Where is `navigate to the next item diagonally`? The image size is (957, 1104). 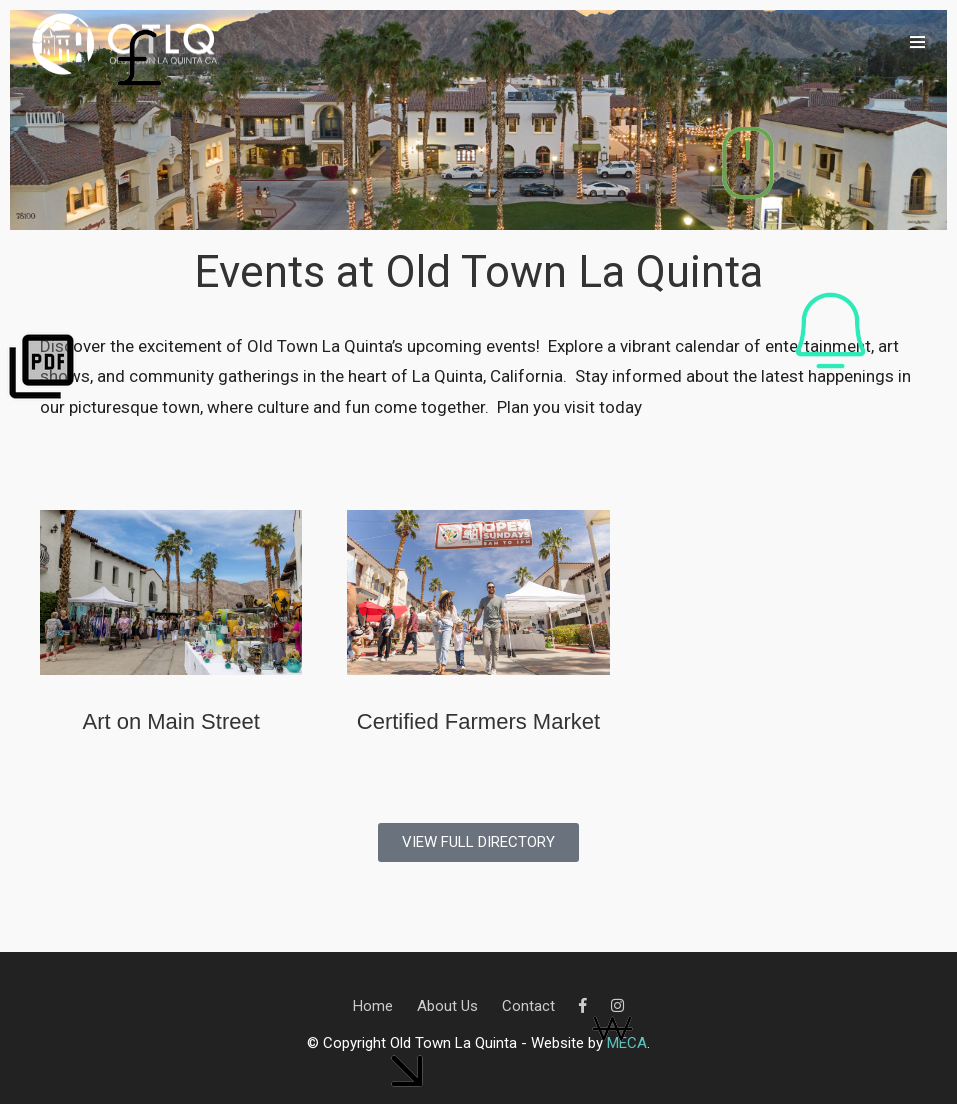
navigate to the next item diagonally is located at coordinates (407, 1071).